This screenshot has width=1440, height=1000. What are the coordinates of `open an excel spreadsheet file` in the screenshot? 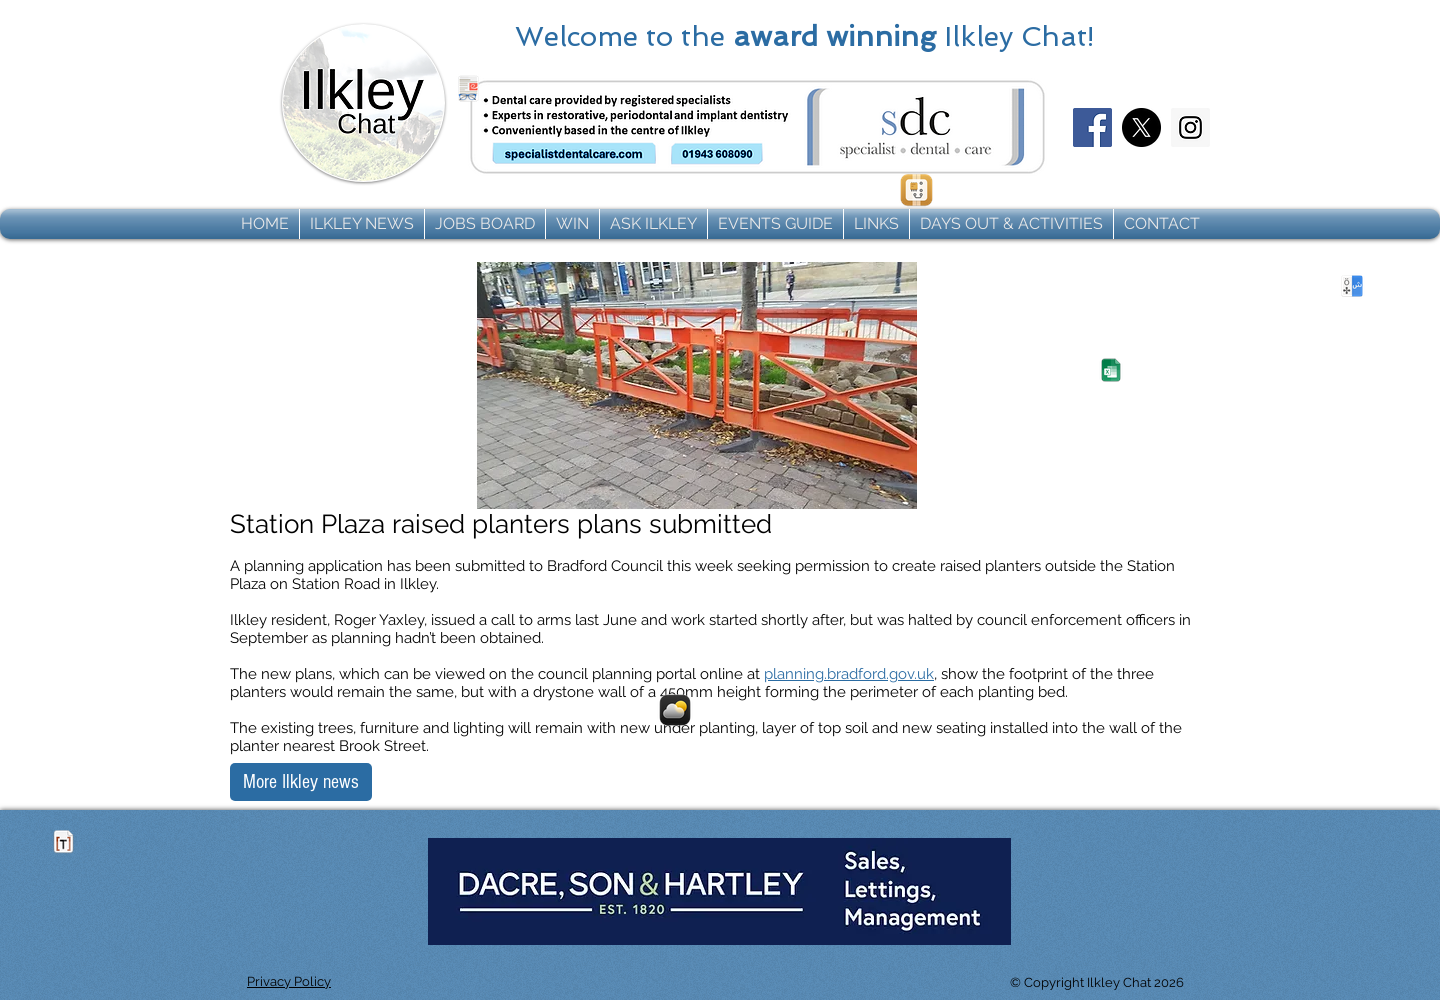 It's located at (1111, 370).